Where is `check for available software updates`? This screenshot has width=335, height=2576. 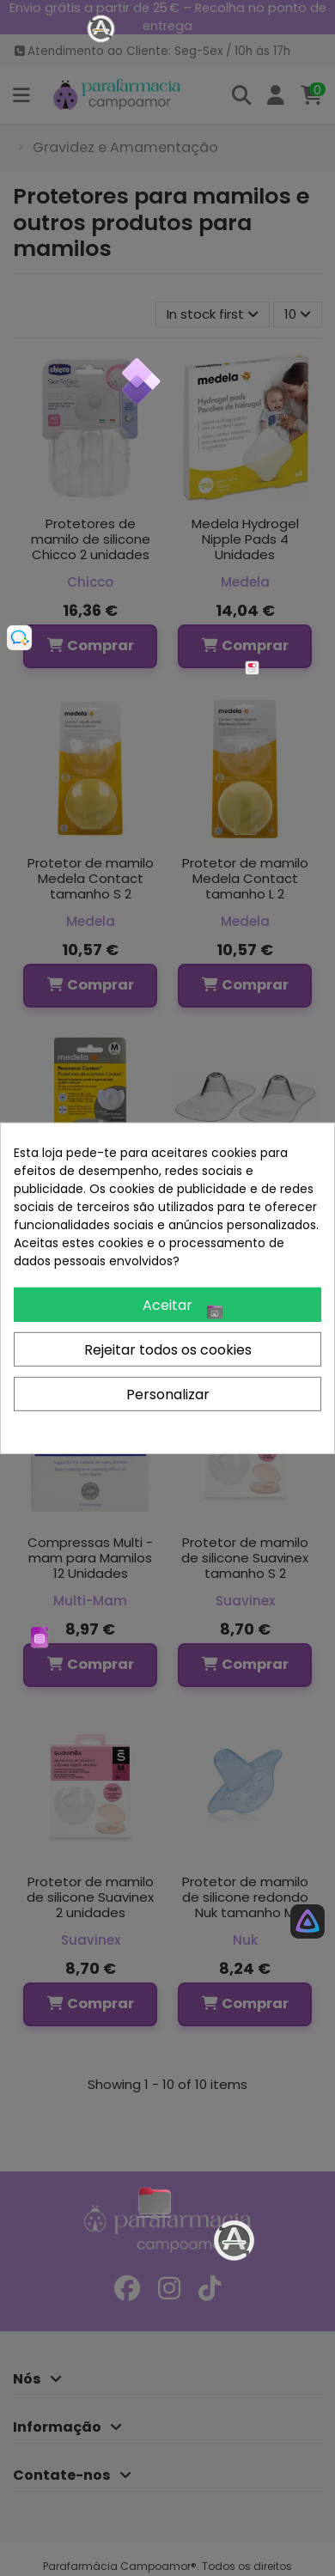
check for available software updates is located at coordinates (234, 2240).